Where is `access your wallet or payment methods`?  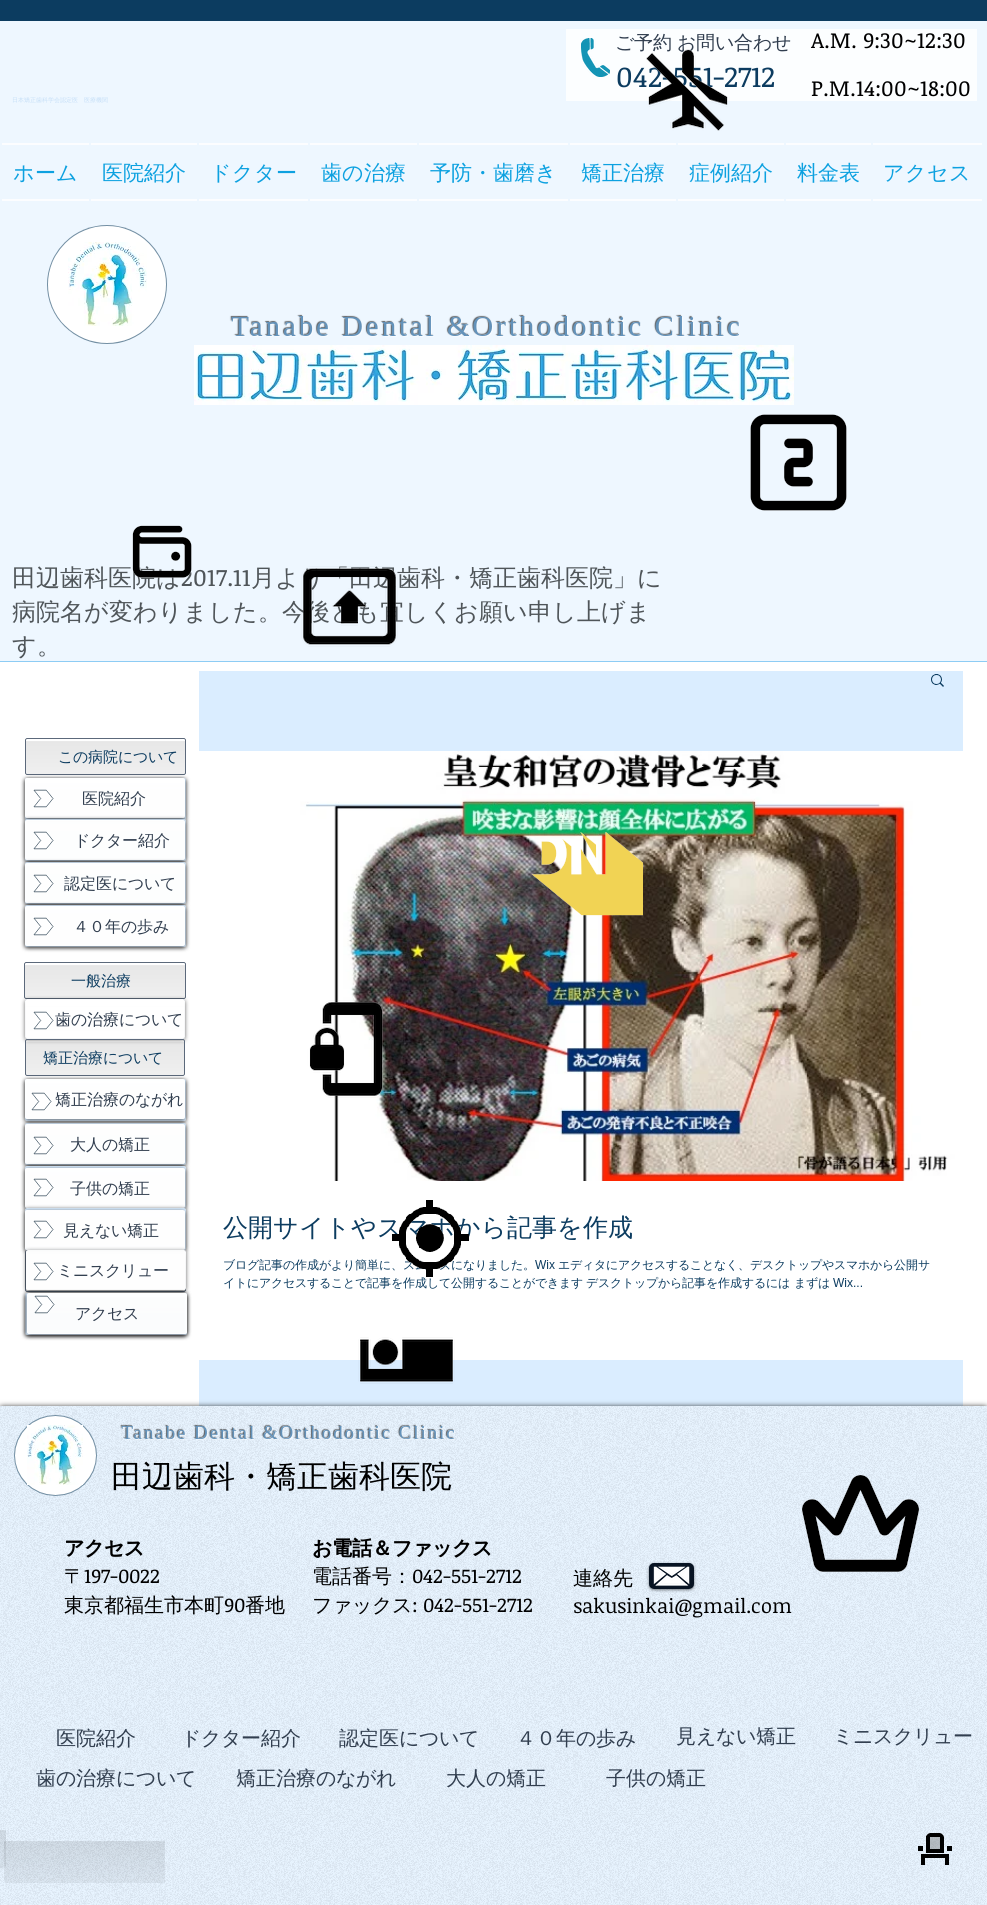 access your wallet or payment methods is located at coordinates (161, 554).